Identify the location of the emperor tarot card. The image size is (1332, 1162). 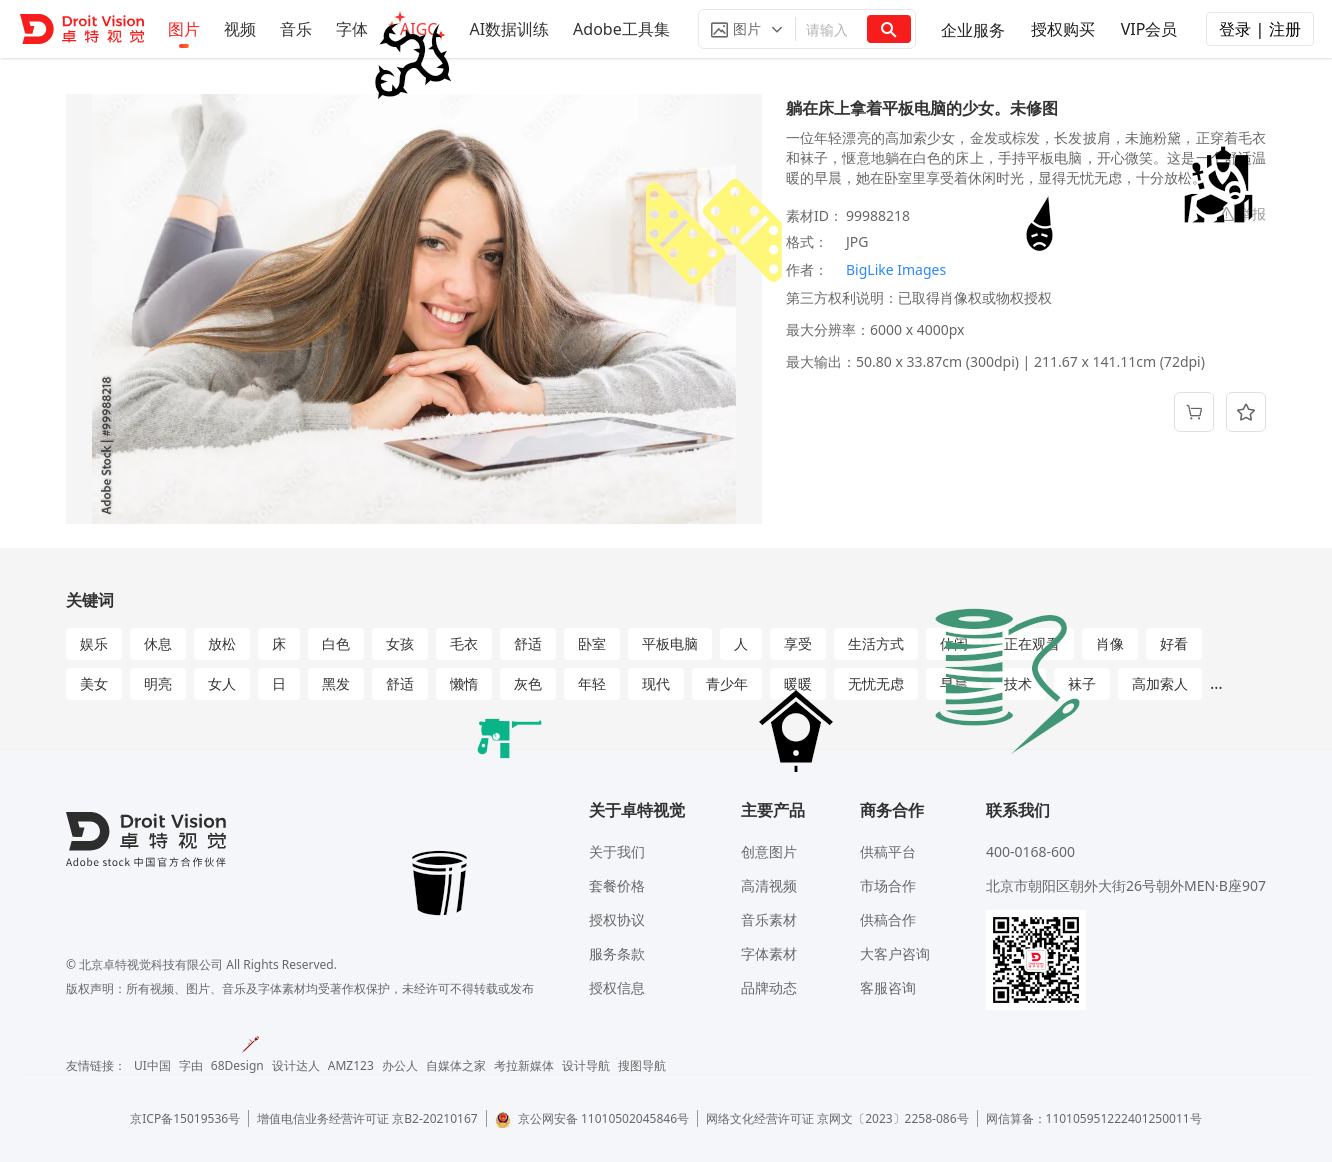
(1218, 184).